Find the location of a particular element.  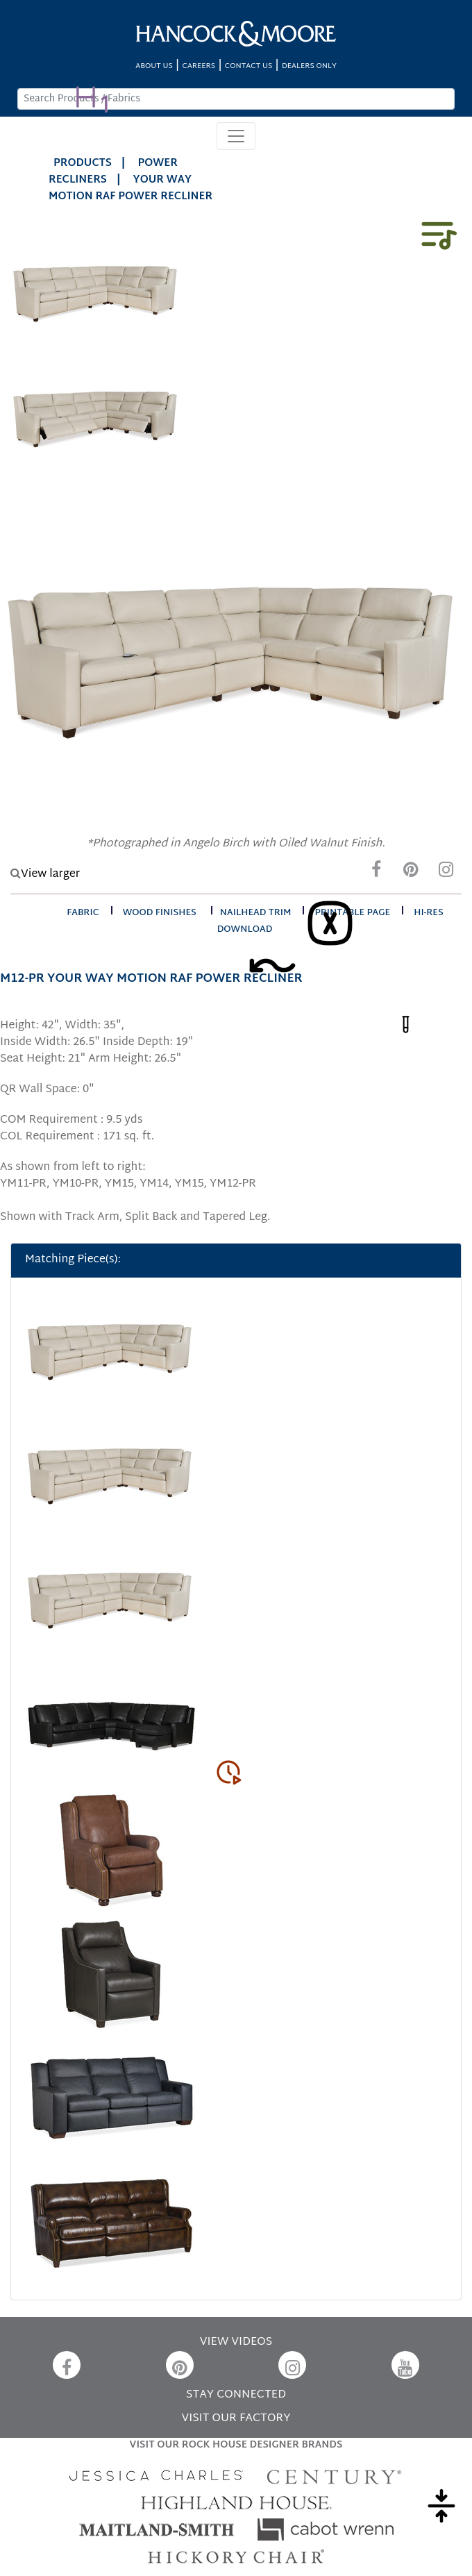

collapse content vertically is located at coordinates (441, 2506).